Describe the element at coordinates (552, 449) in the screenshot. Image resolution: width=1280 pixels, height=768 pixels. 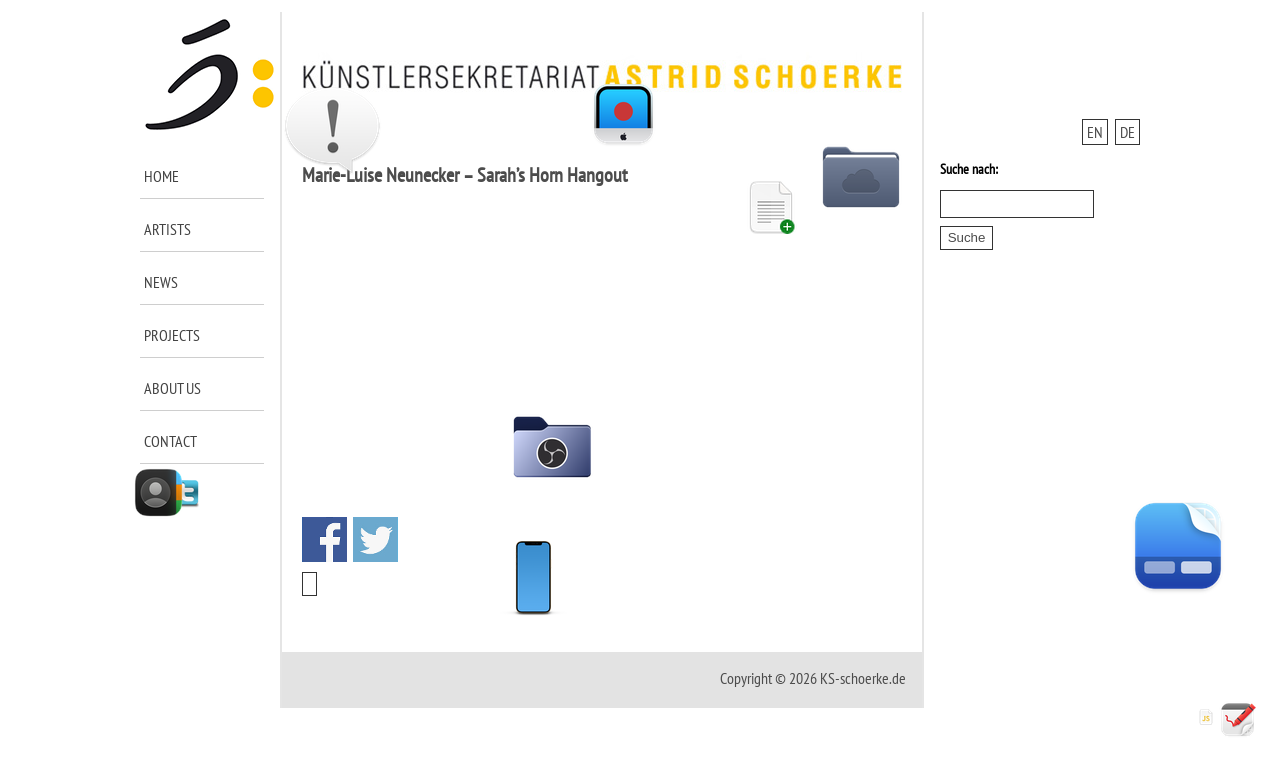
I see `open OBS Studio project files folder` at that location.